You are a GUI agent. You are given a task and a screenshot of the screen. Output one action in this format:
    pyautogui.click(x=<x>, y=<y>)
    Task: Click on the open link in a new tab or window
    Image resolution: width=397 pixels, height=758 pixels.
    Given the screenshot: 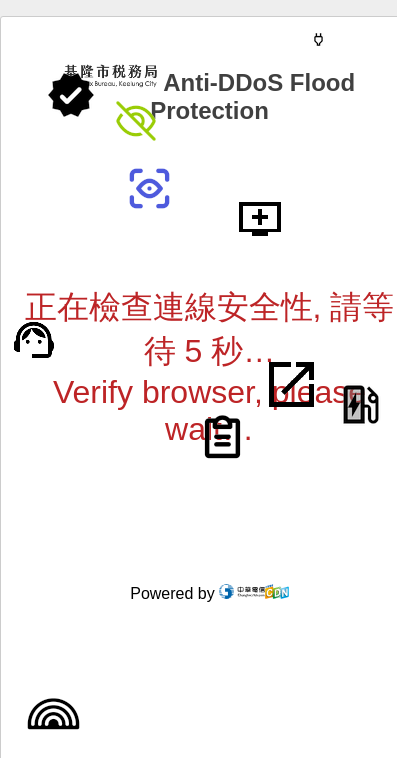 What is the action you would take?
    pyautogui.click(x=291, y=384)
    